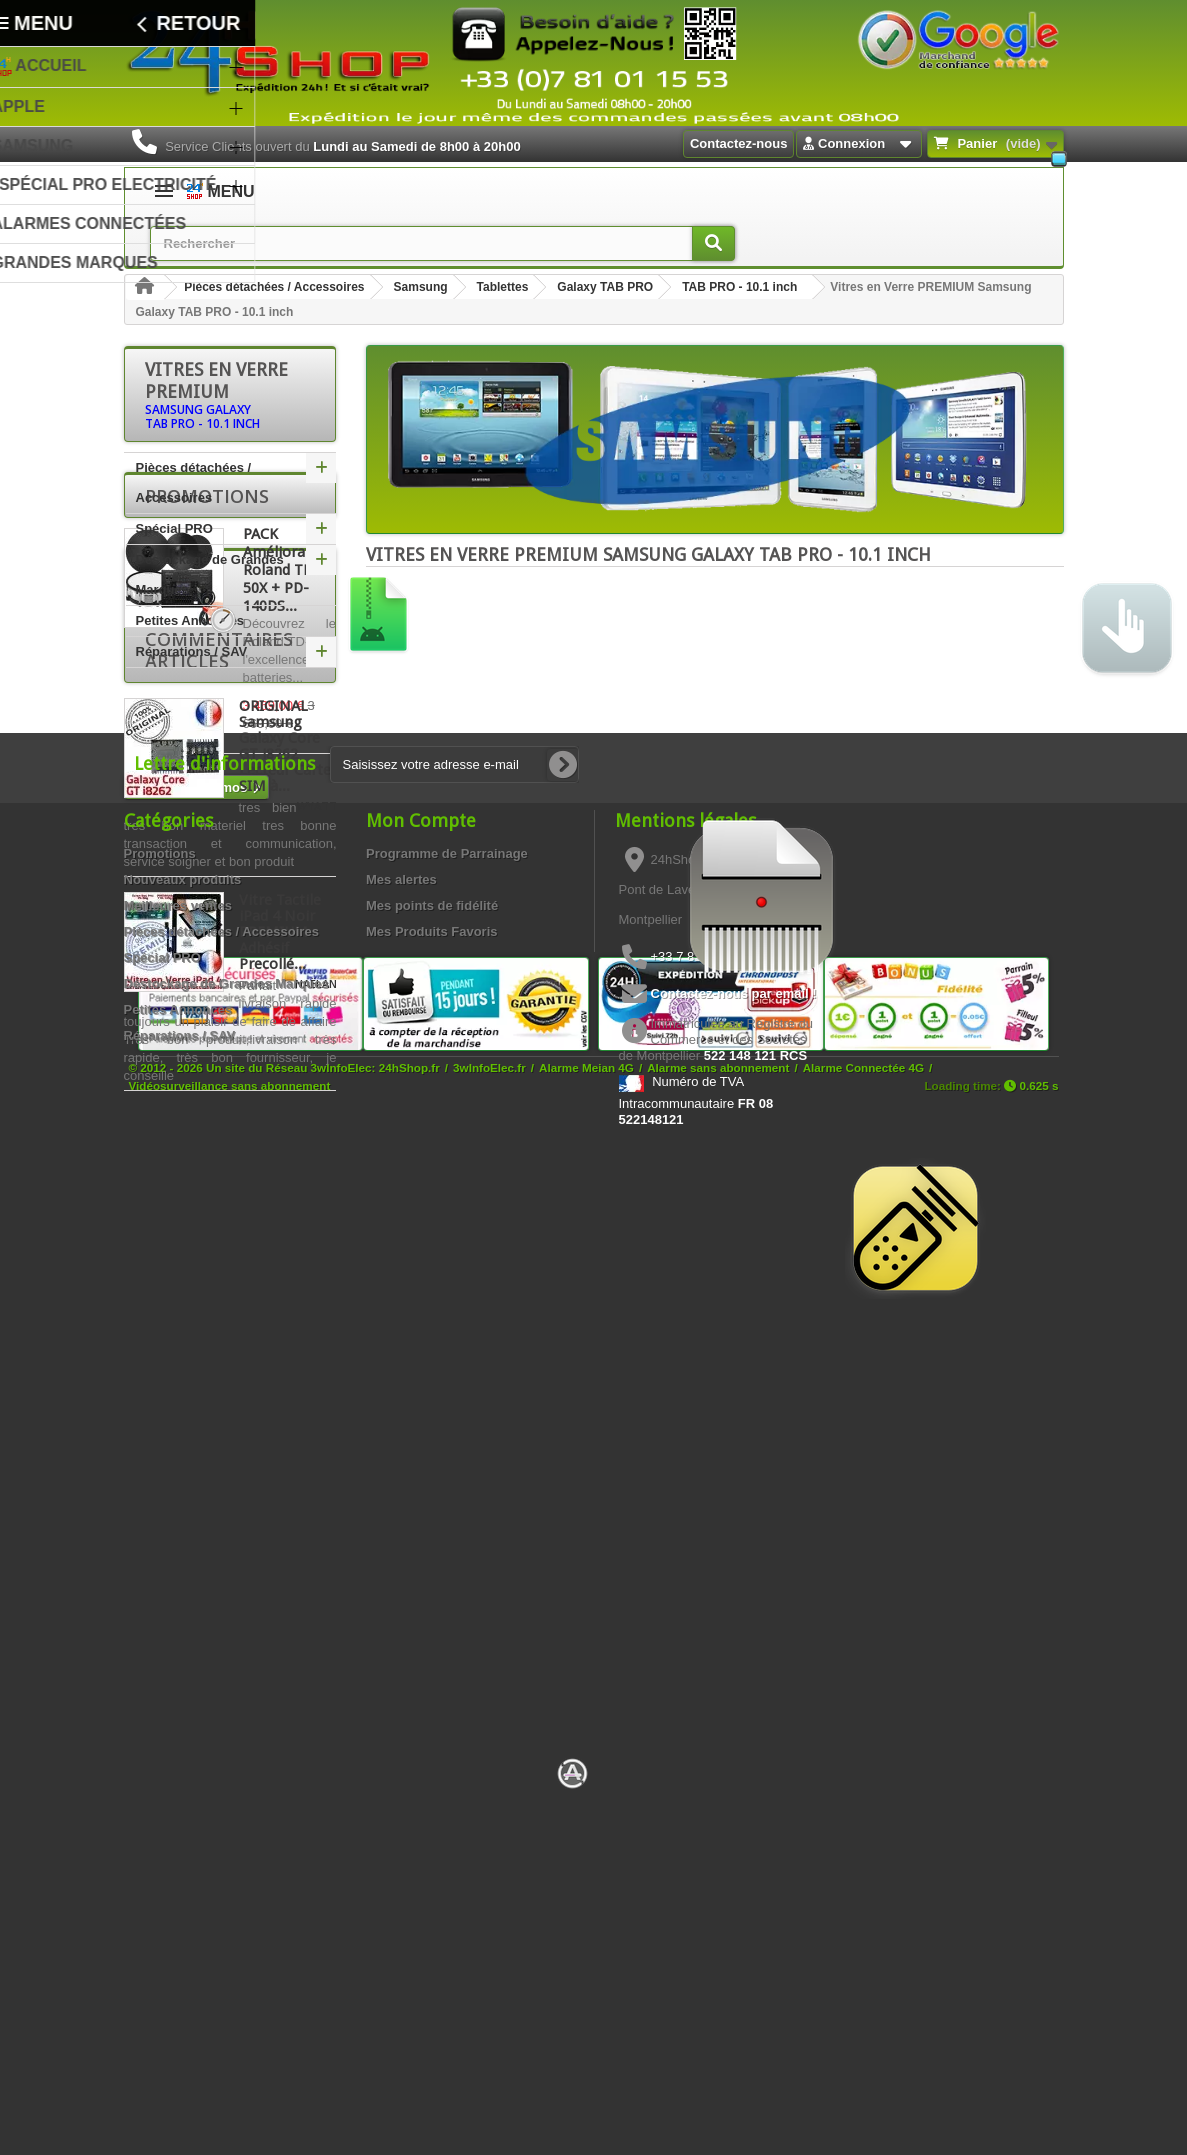 The height and width of the screenshot is (2155, 1187). What do you see at coordinates (378, 615) in the screenshot?
I see `an android application package file` at bounding box center [378, 615].